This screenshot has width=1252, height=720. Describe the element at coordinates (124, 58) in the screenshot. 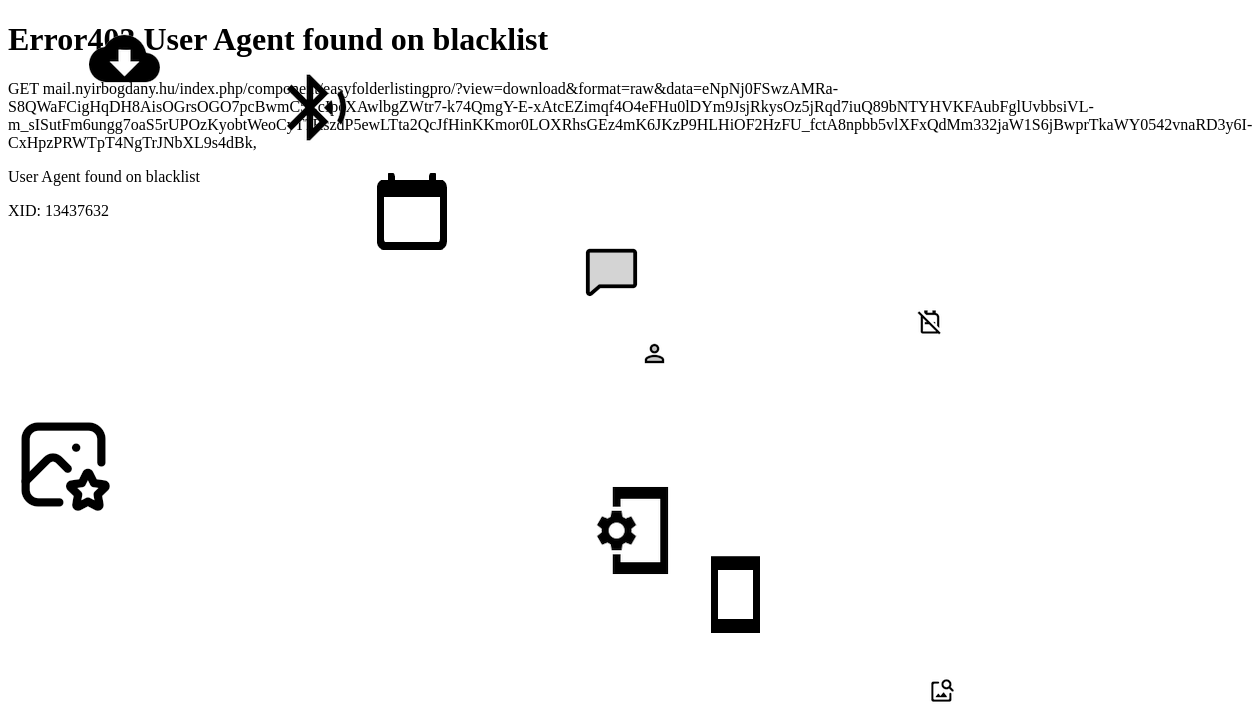

I see `download file from cloud storage` at that location.